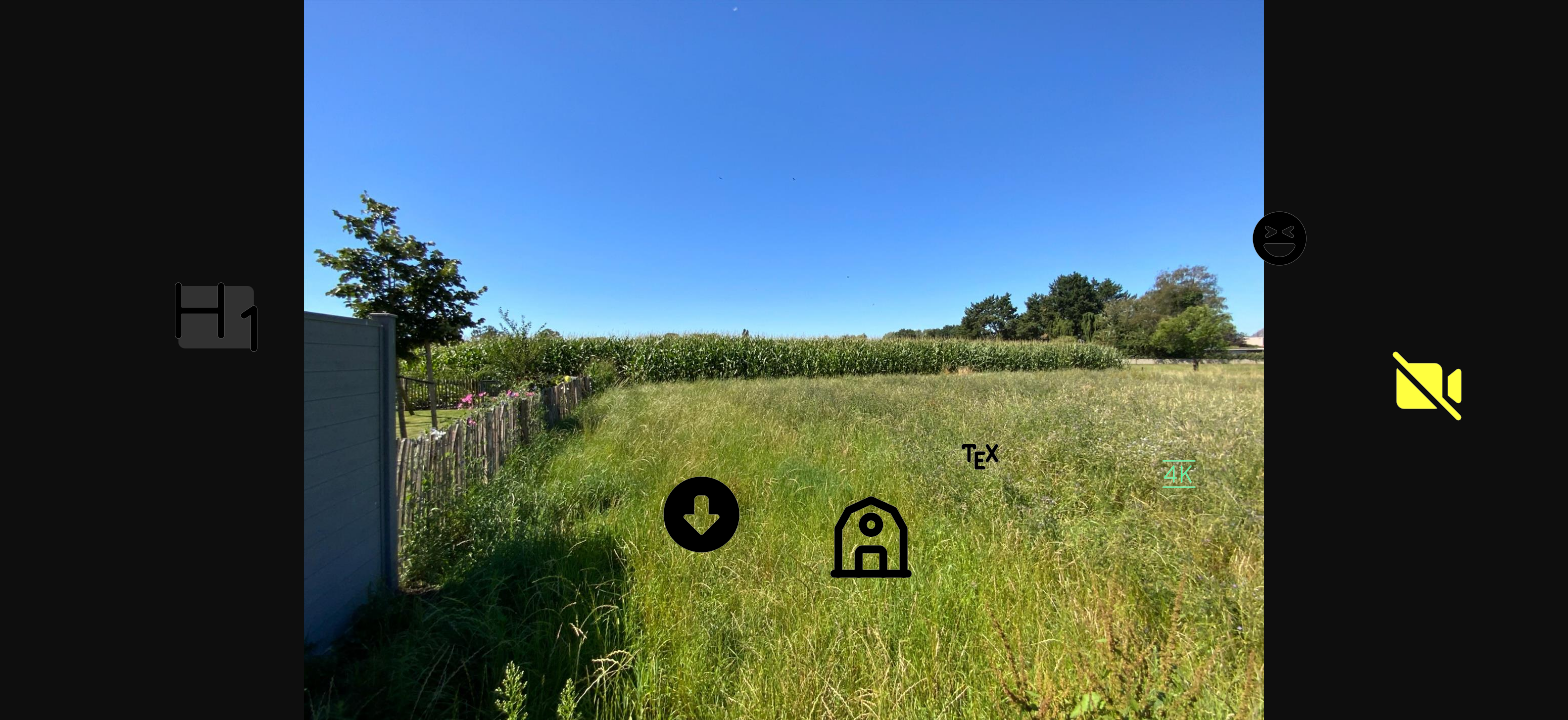 The image size is (1568, 720). I want to click on format text as heading level 1, so click(214, 315).